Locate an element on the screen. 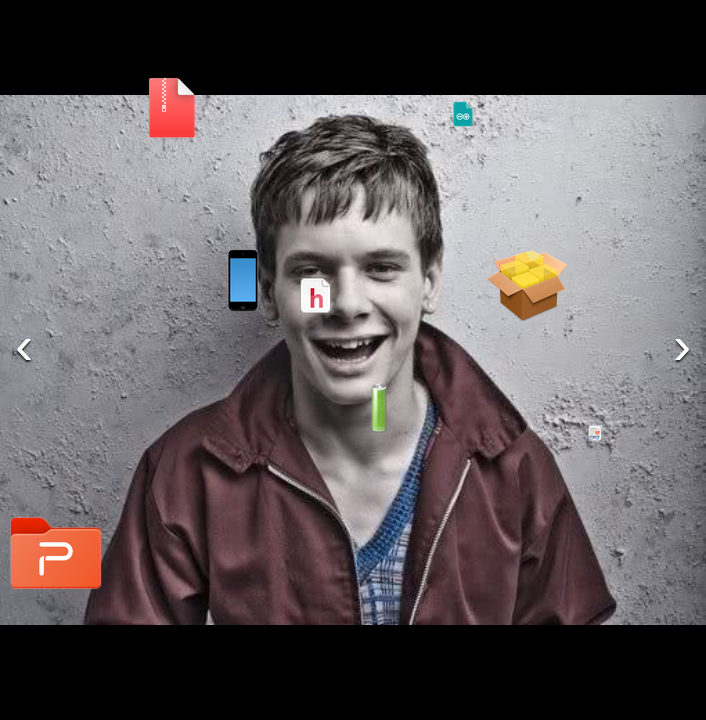  c/c++ header file is located at coordinates (315, 295).